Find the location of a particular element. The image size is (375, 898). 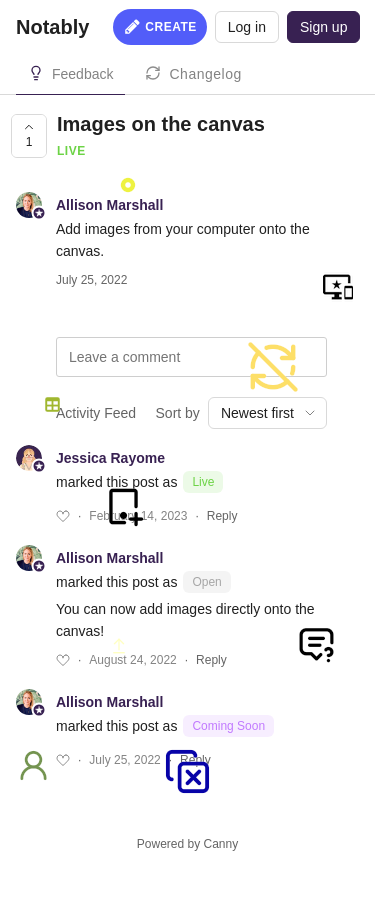

add a new tablet device is located at coordinates (123, 506).